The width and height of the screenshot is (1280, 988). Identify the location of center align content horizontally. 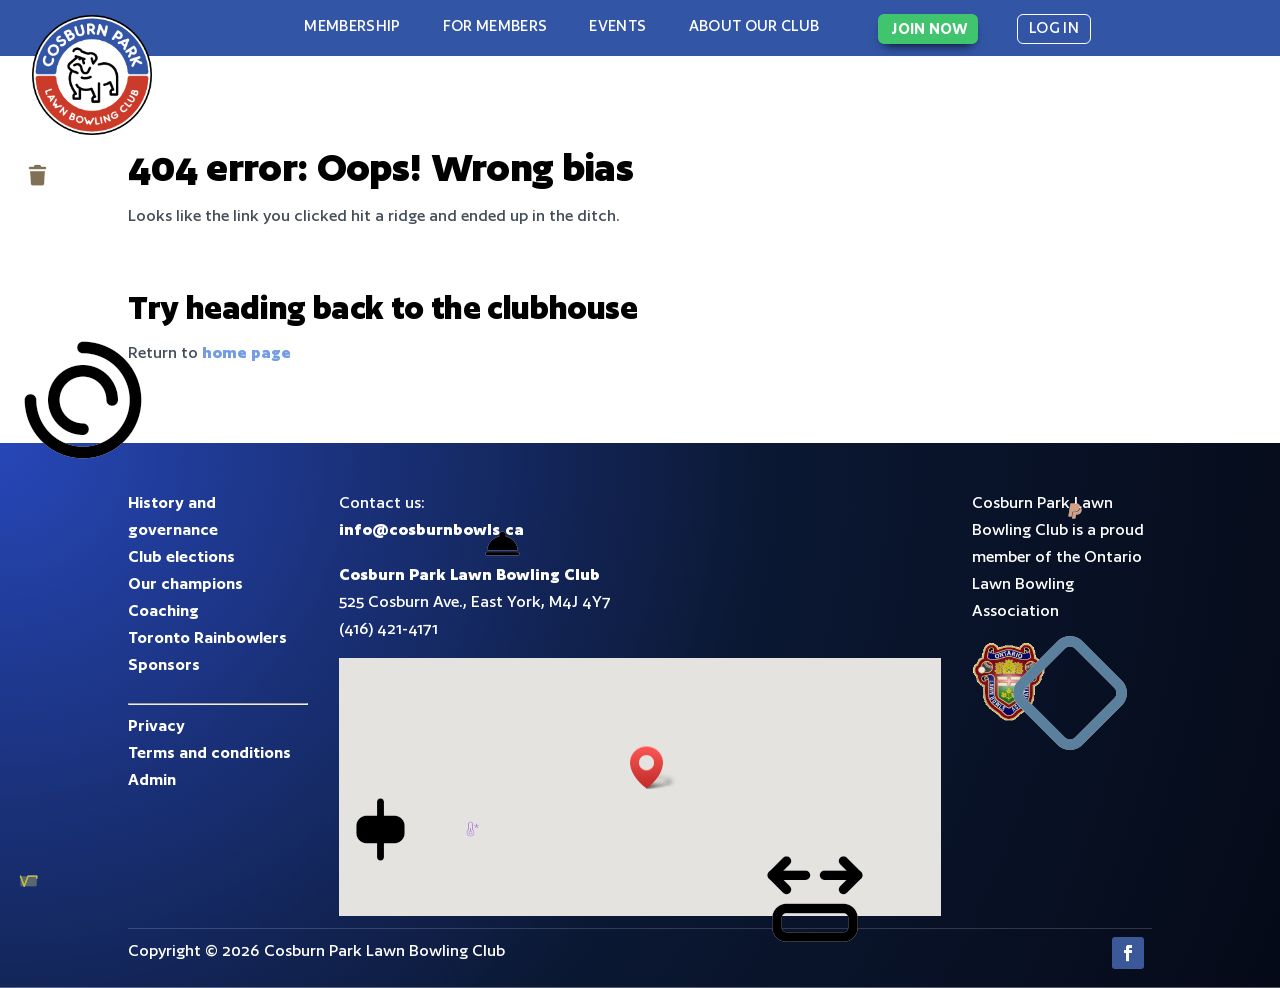
(380, 829).